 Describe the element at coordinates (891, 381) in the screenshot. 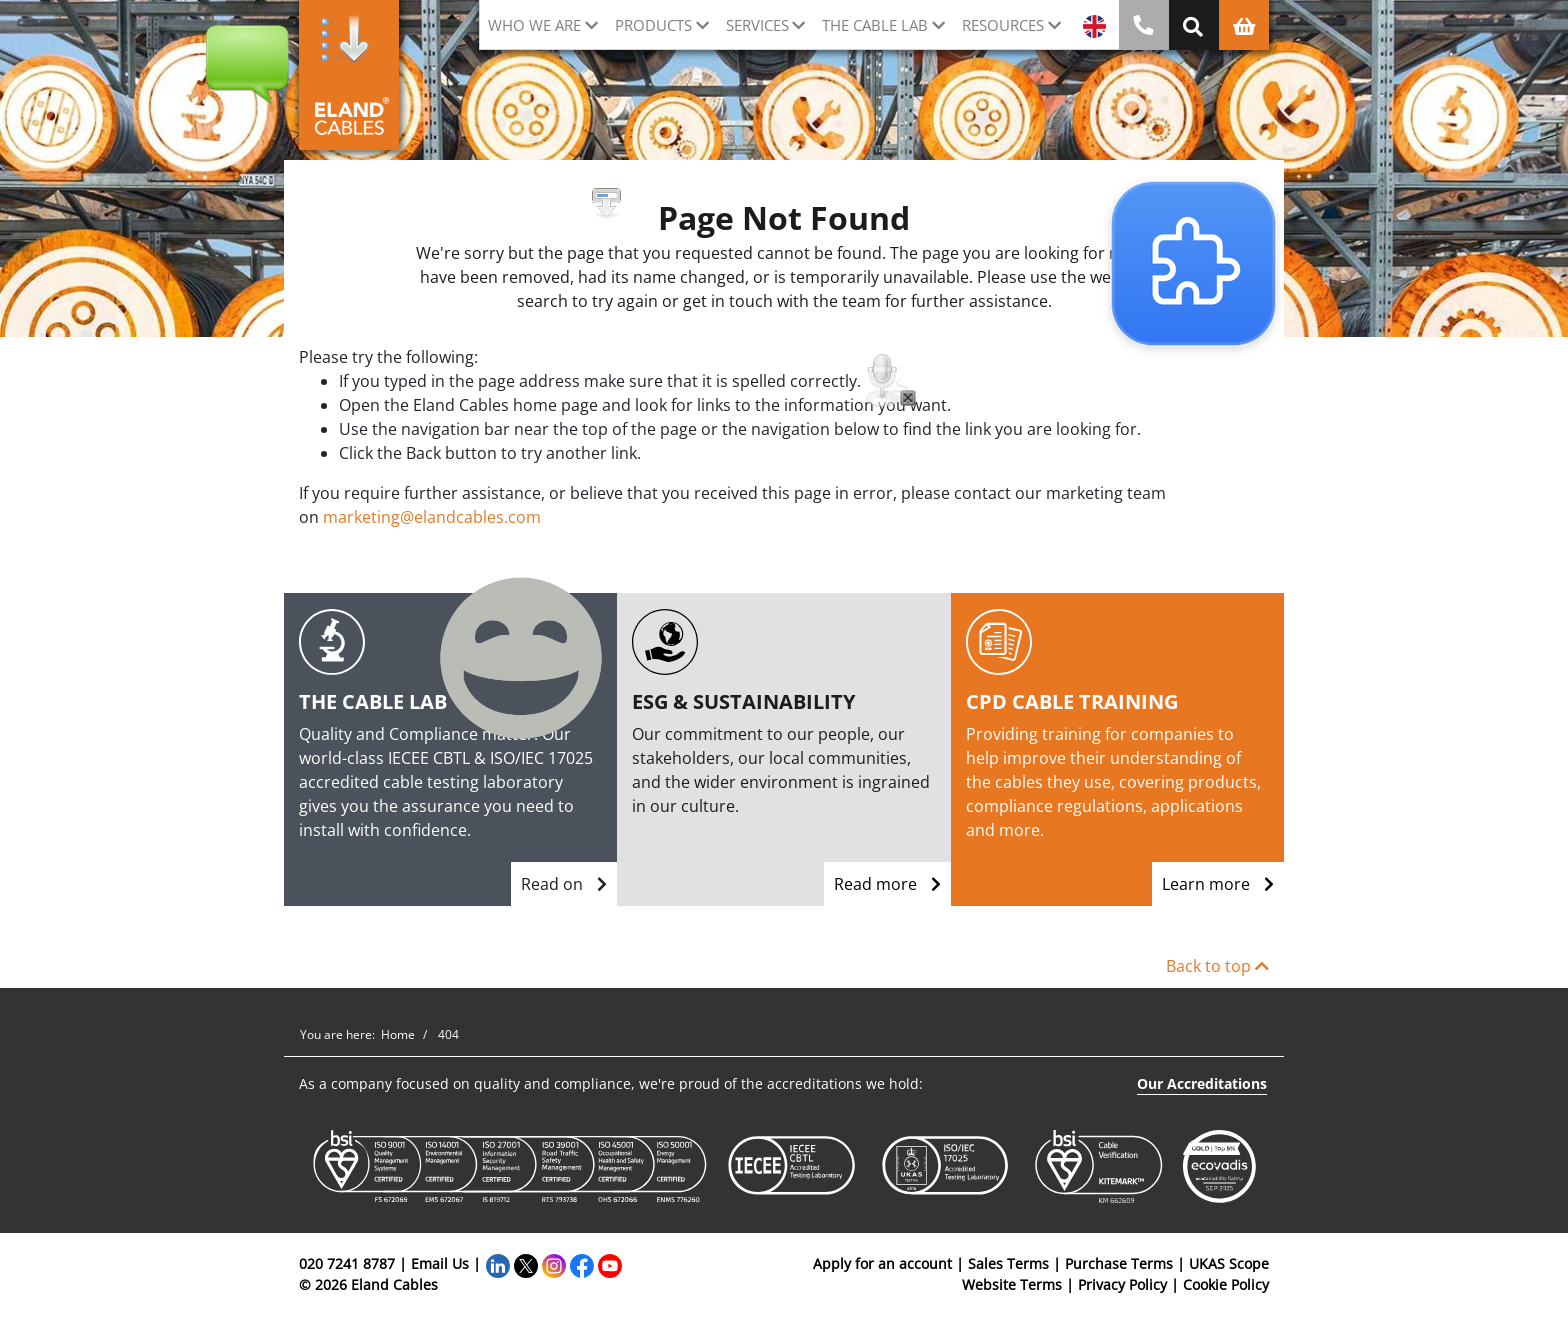

I see `microphone is muted` at that location.